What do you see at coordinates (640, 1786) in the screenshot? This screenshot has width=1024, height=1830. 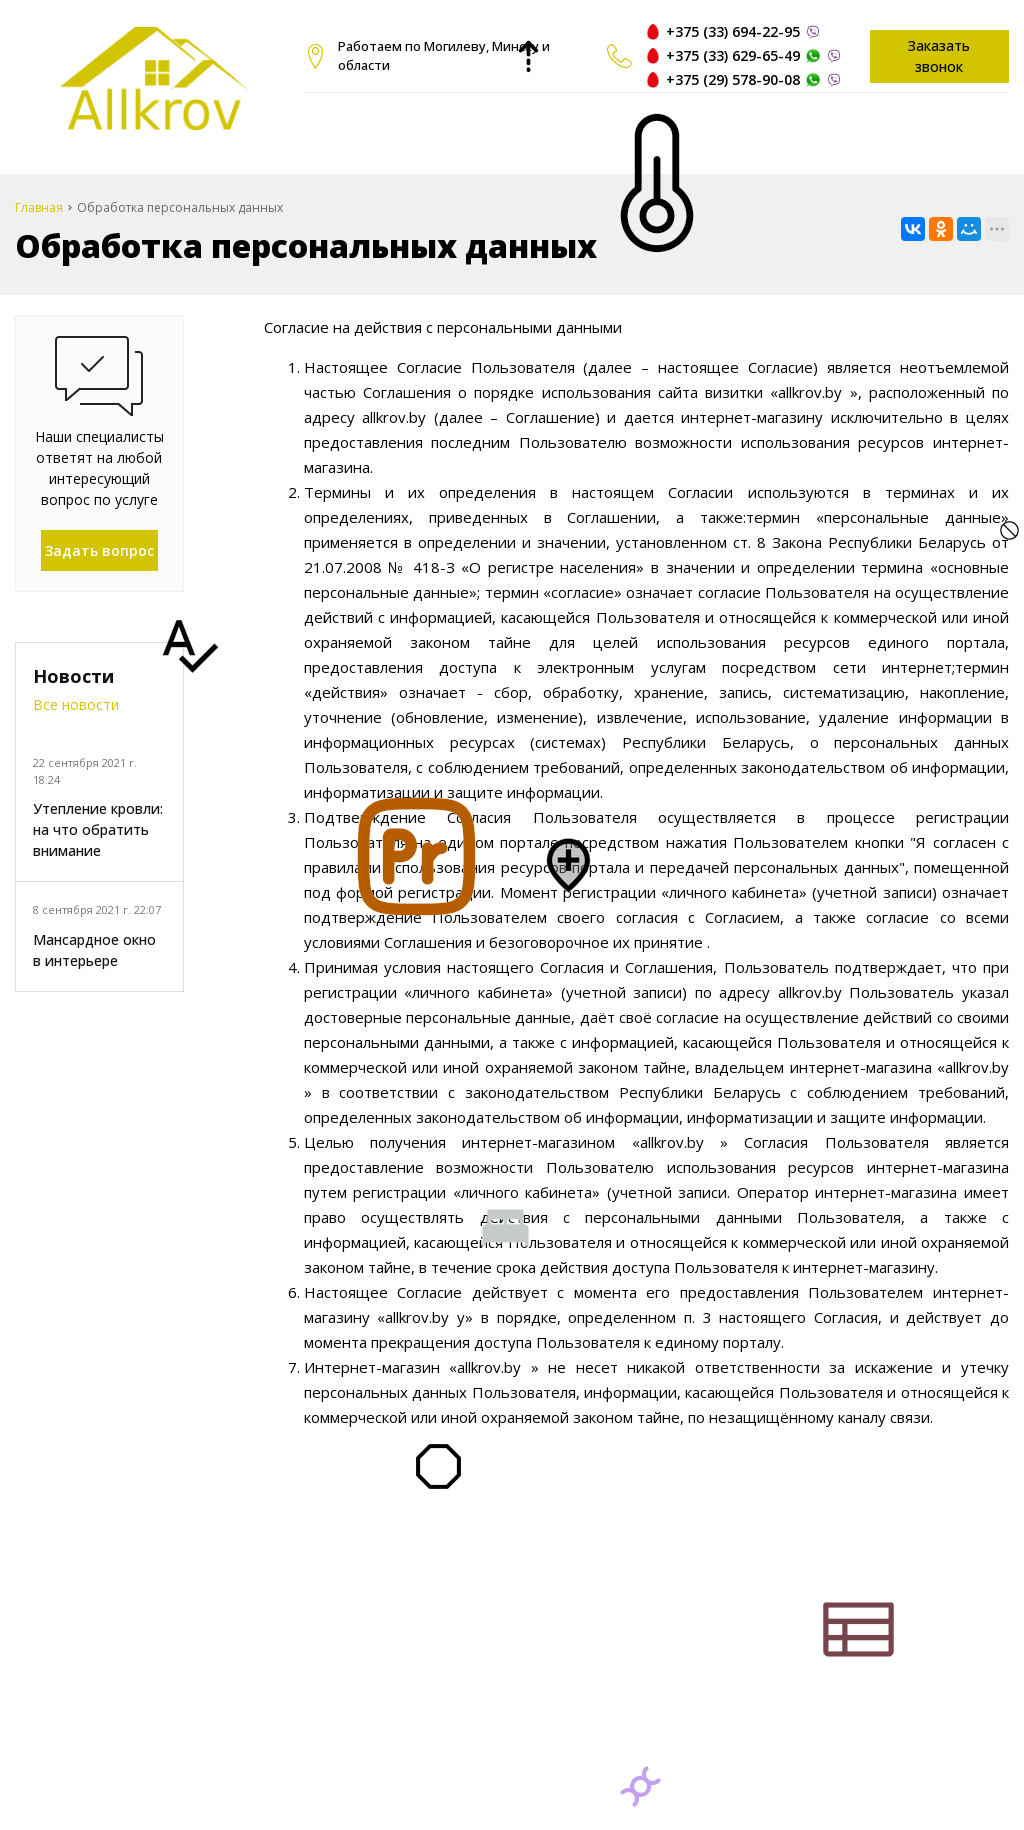 I see `access genetic or DNA-related information` at bounding box center [640, 1786].